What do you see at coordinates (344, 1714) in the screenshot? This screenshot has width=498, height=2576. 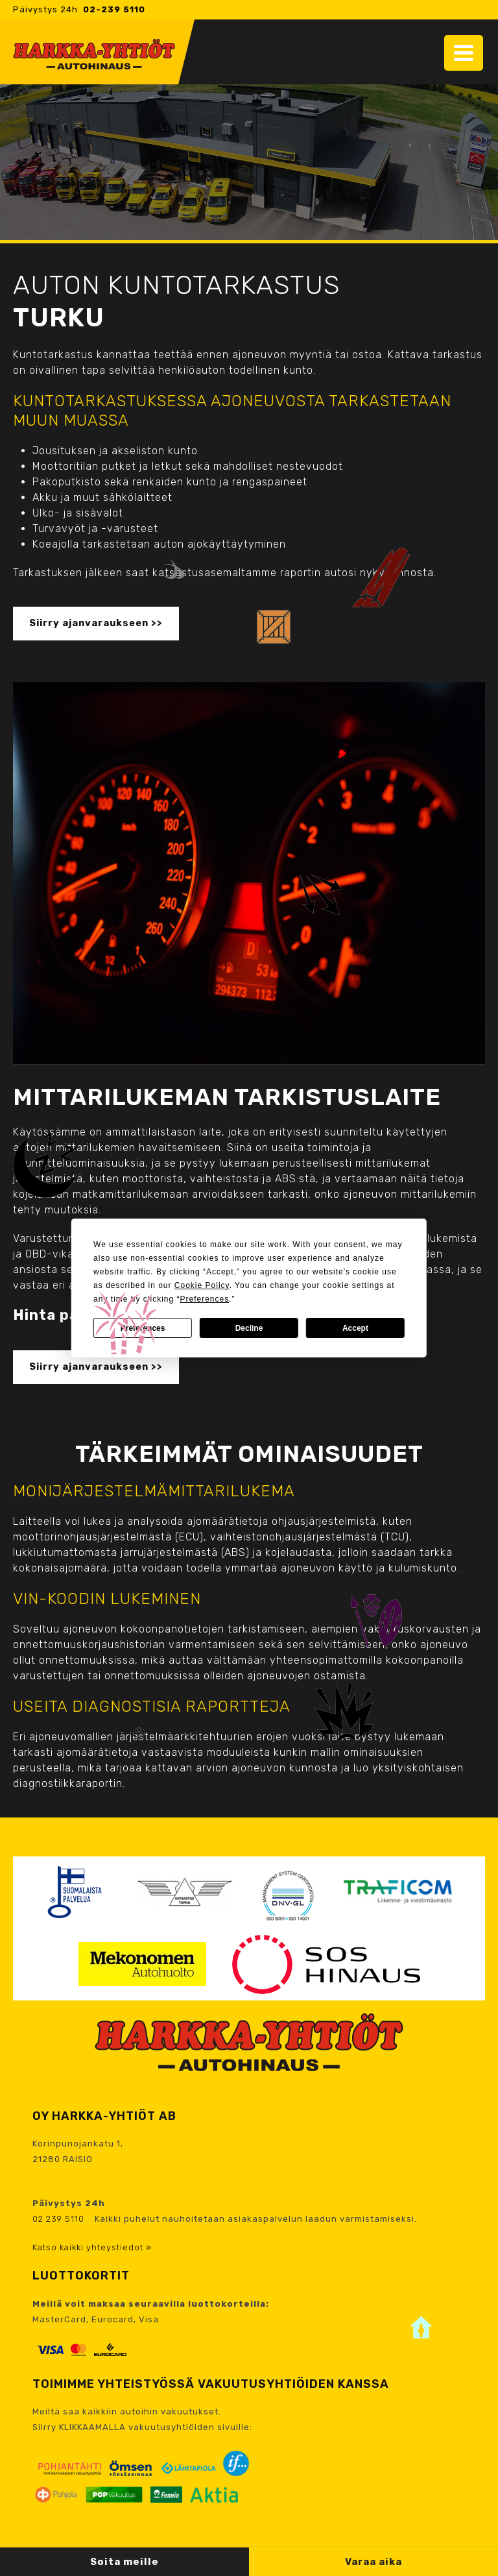 I see `indicates a mine has been triggered or detonated` at bounding box center [344, 1714].